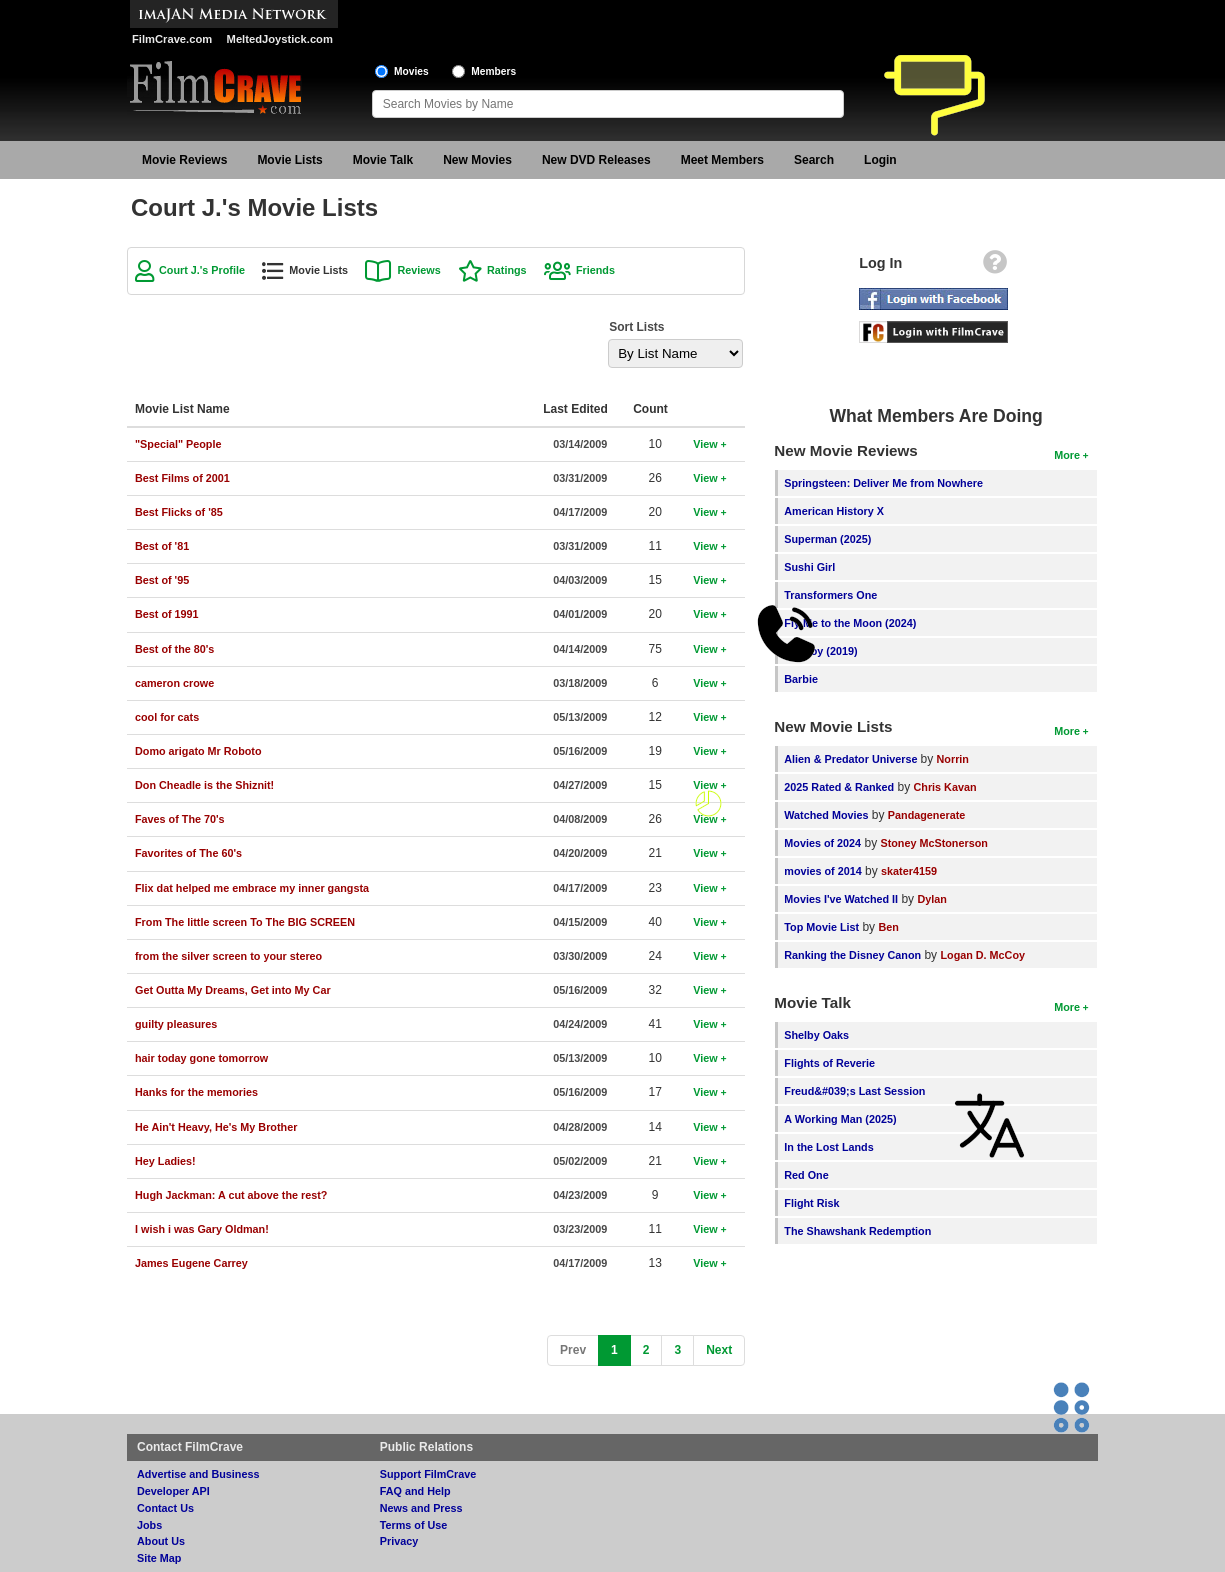 The width and height of the screenshot is (1225, 1572). Describe the element at coordinates (708, 803) in the screenshot. I see `view a segment of analytics data` at that location.